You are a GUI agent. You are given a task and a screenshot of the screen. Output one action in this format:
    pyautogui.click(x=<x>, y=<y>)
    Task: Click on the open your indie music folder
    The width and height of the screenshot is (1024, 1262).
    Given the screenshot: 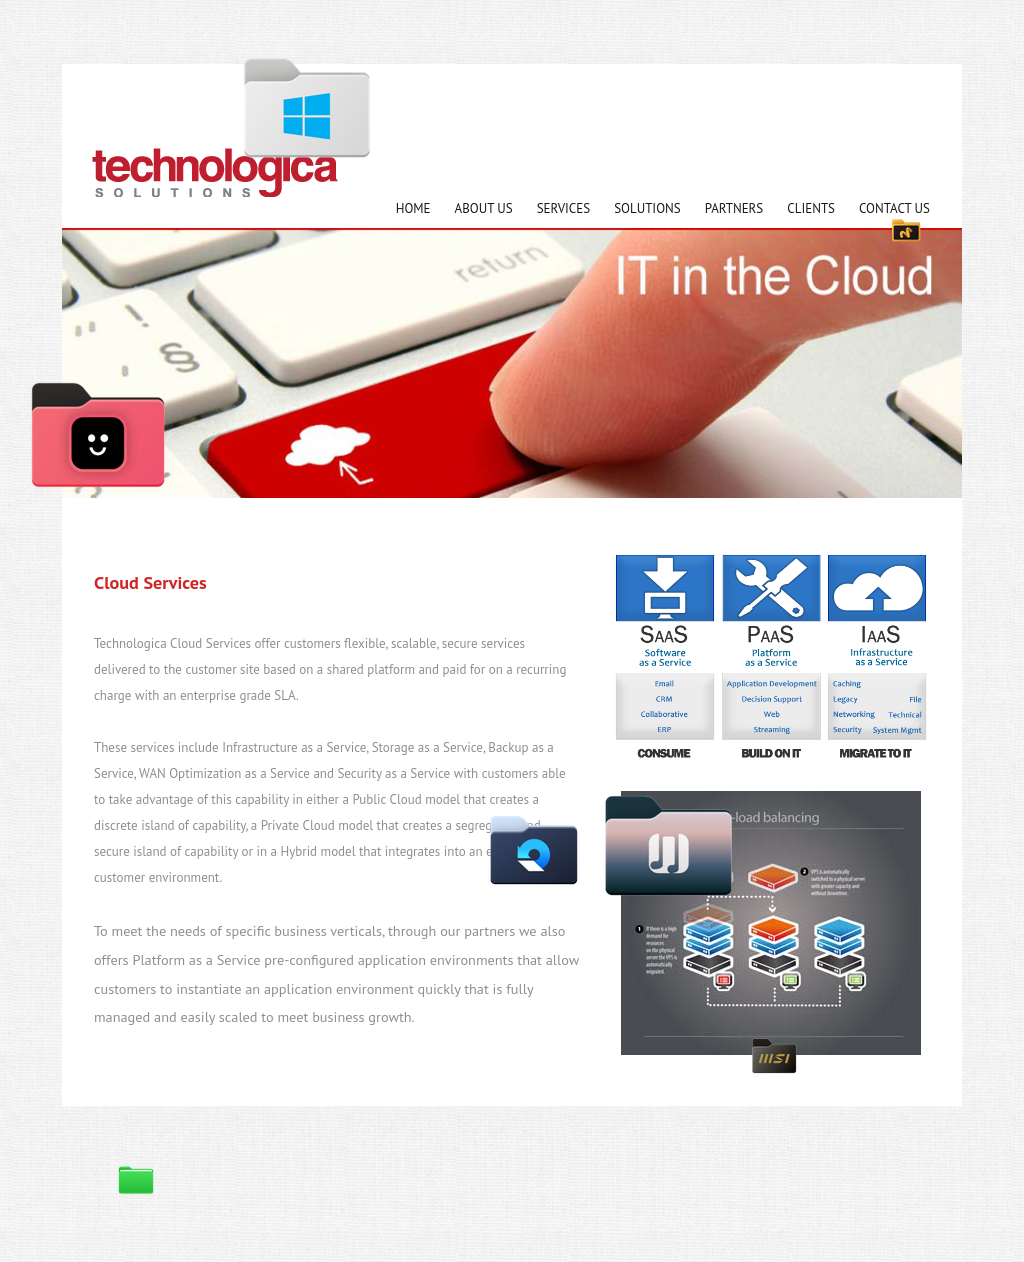 What is the action you would take?
    pyautogui.click(x=668, y=849)
    